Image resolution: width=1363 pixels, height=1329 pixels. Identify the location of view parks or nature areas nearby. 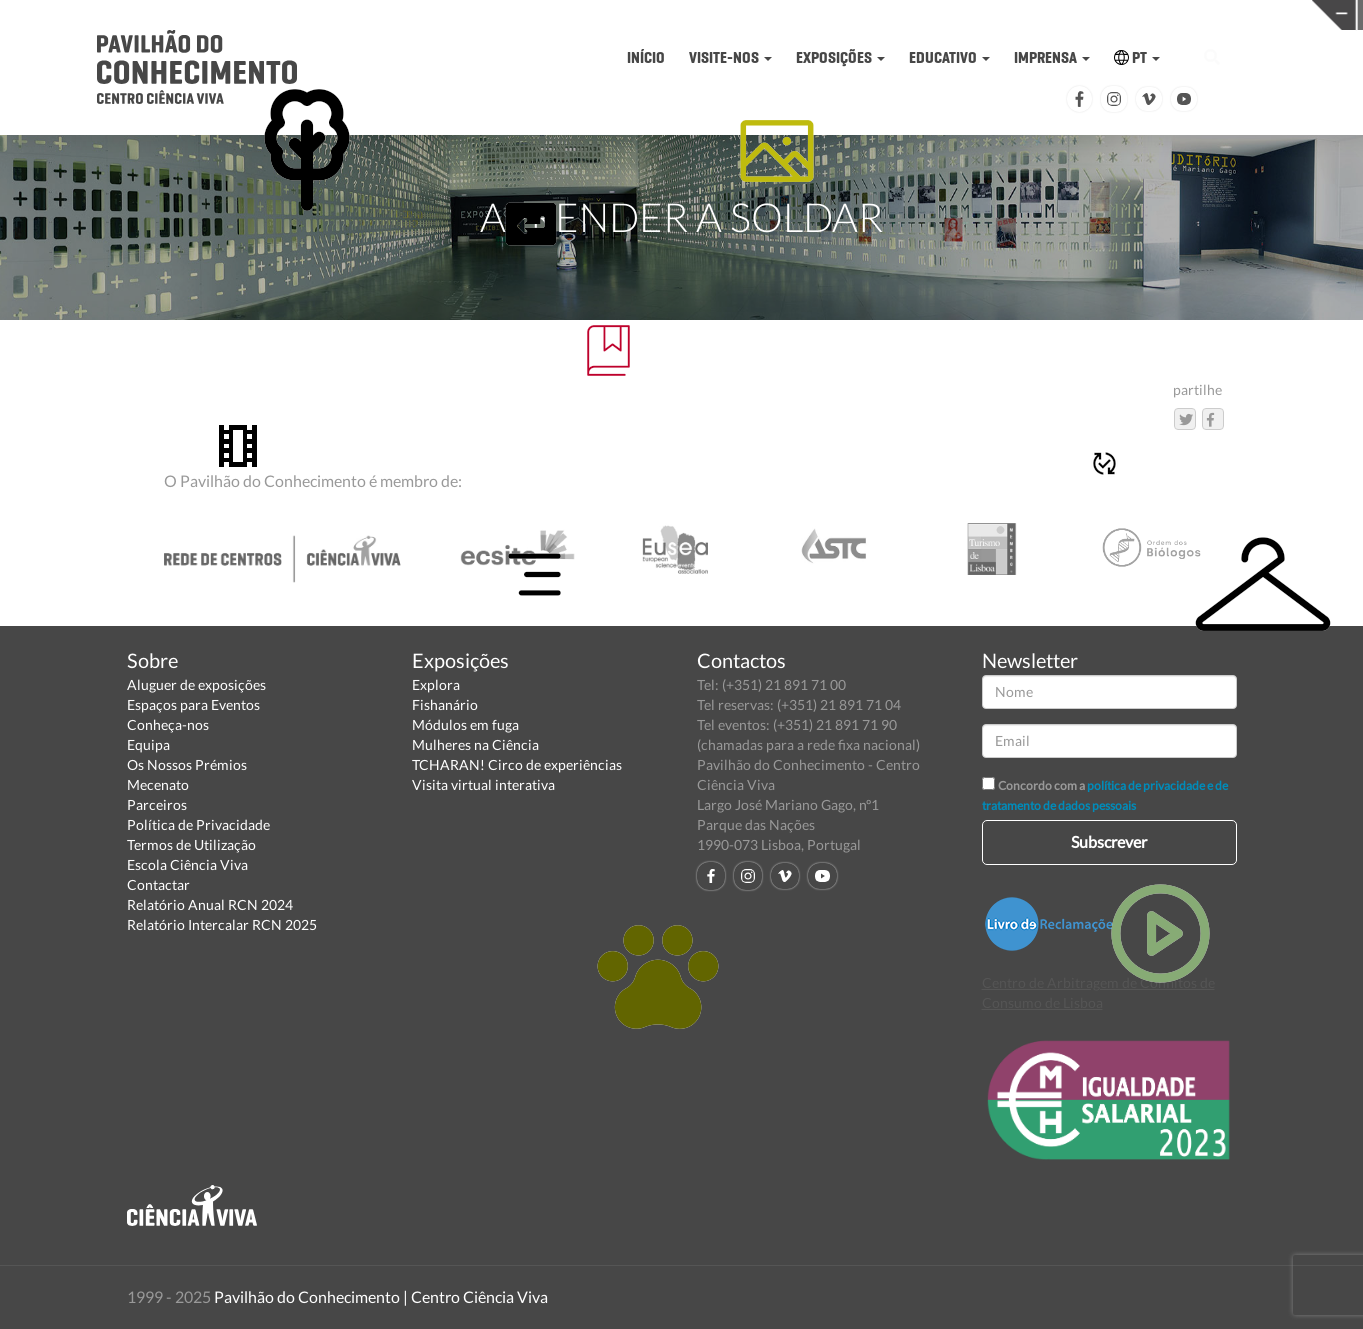
(307, 150).